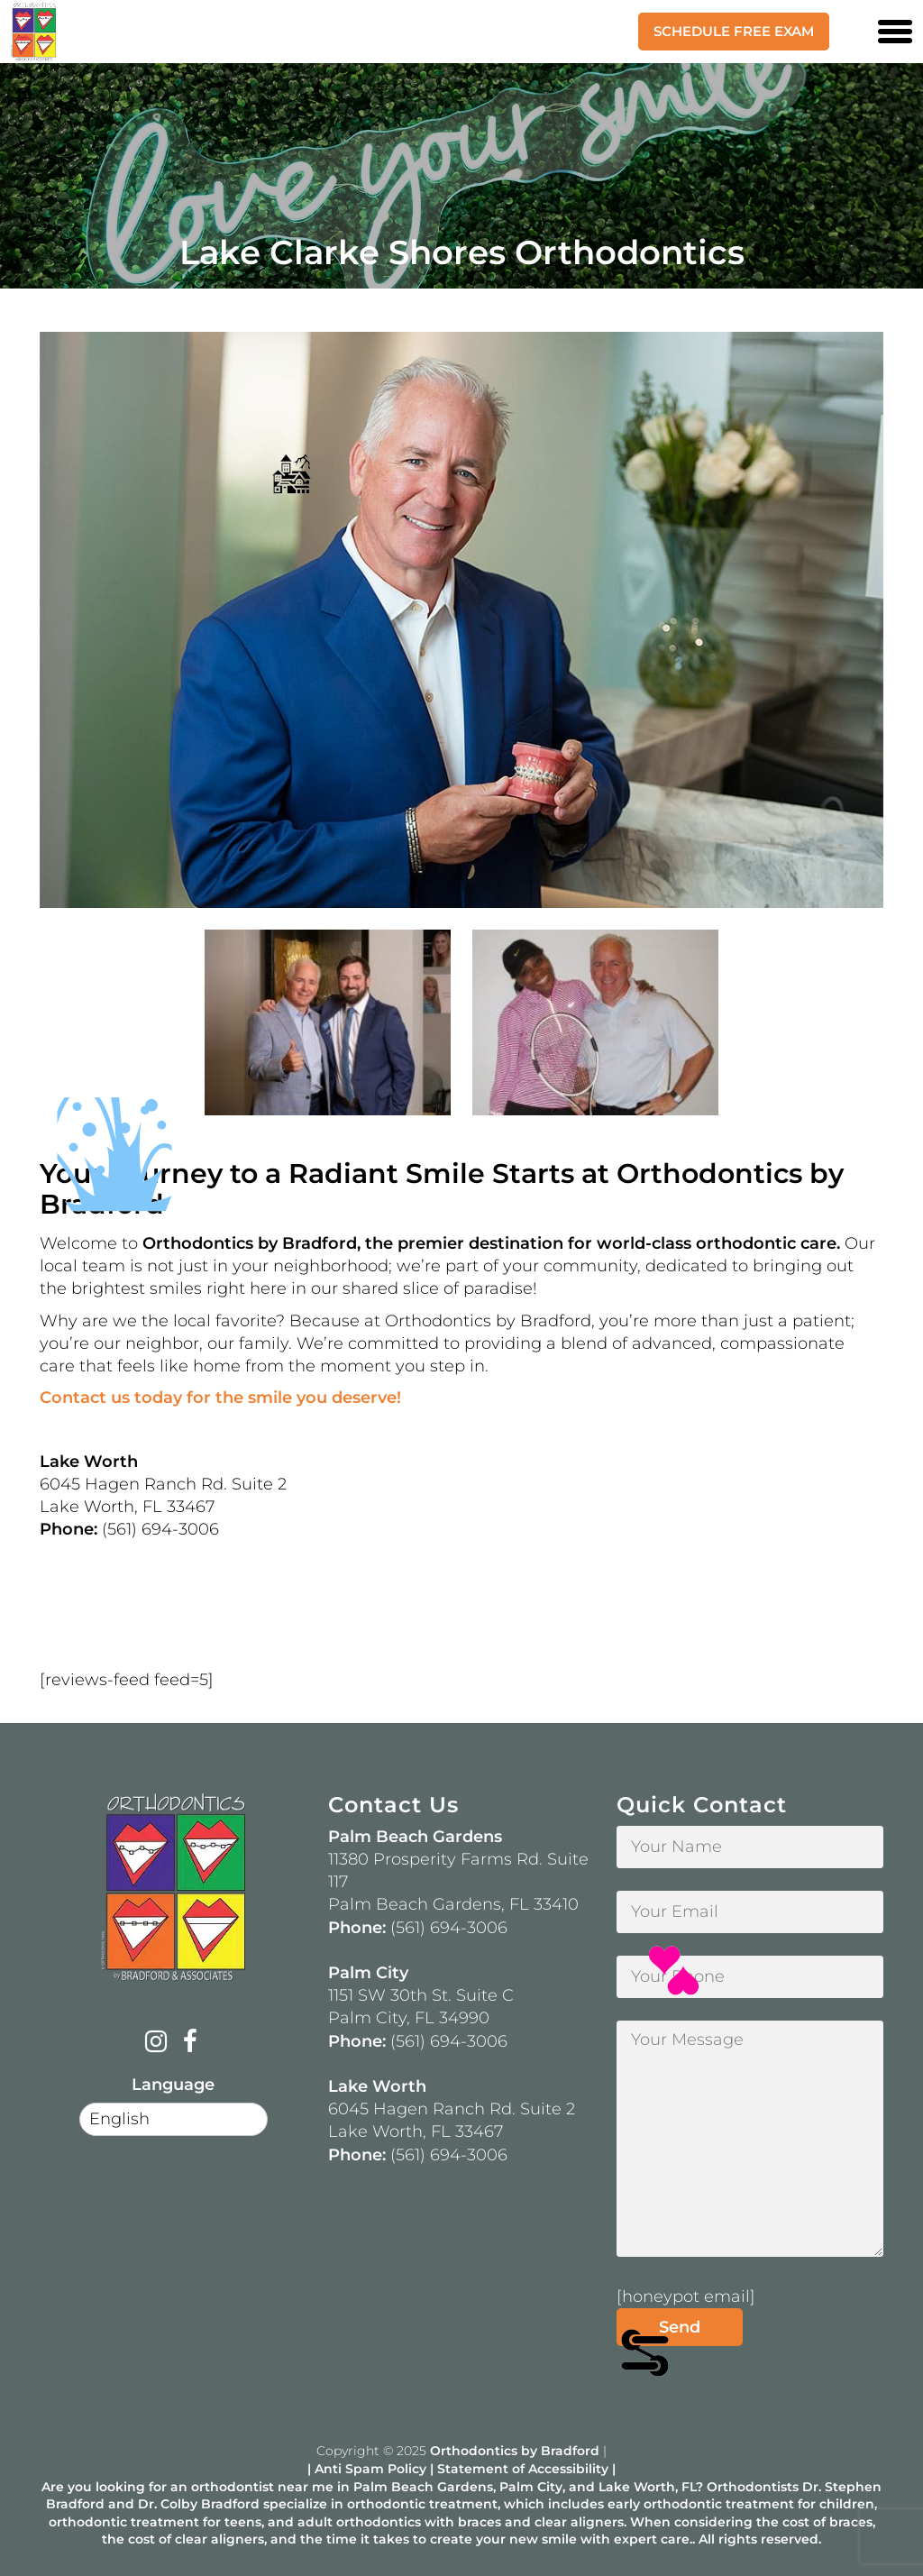  Describe the element at coordinates (291, 473) in the screenshot. I see `access haunted house level or spooky game area` at that location.